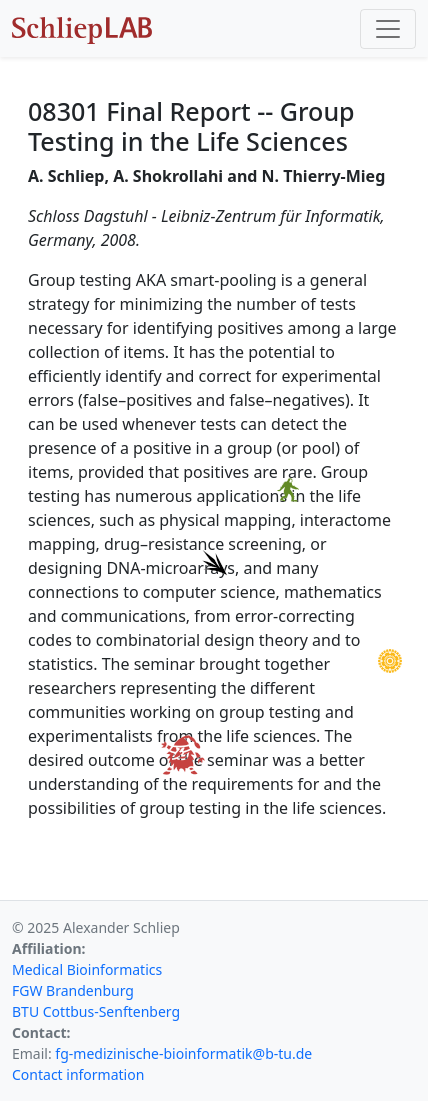 The image size is (428, 1101). What do you see at coordinates (183, 755) in the screenshot?
I see `enemy character or hostile NPC indicator` at bounding box center [183, 755].